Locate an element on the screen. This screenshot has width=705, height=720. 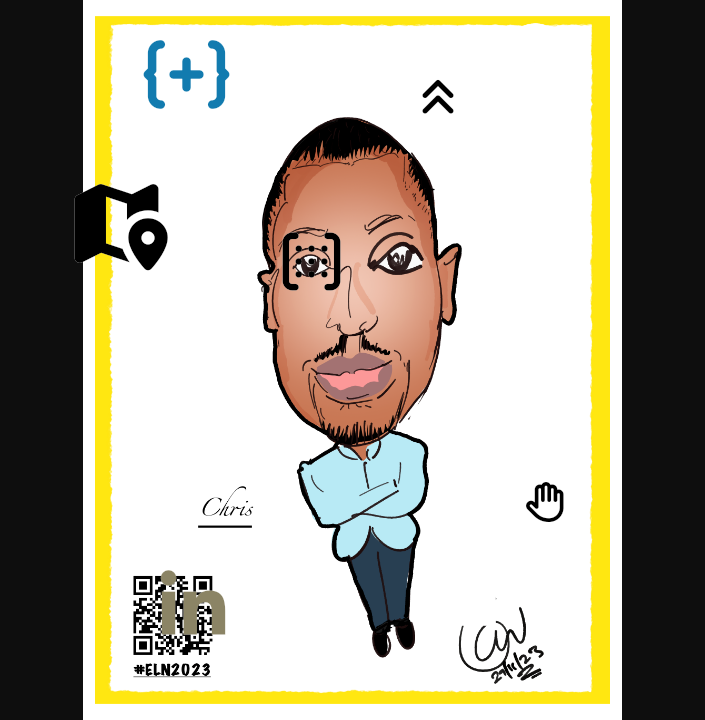
add a new code snippet or block is located at coordinates (186, 74).